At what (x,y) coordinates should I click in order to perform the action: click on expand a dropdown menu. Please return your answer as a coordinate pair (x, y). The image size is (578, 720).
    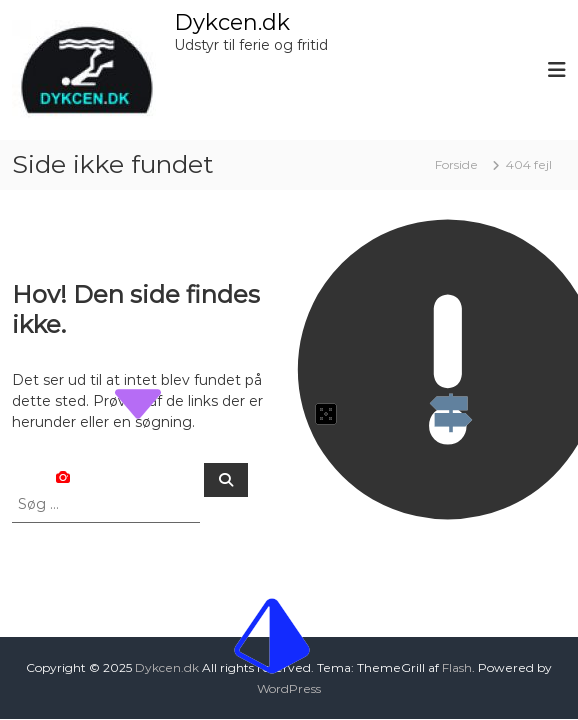
    Looking at the image, I should click on (138, 404).